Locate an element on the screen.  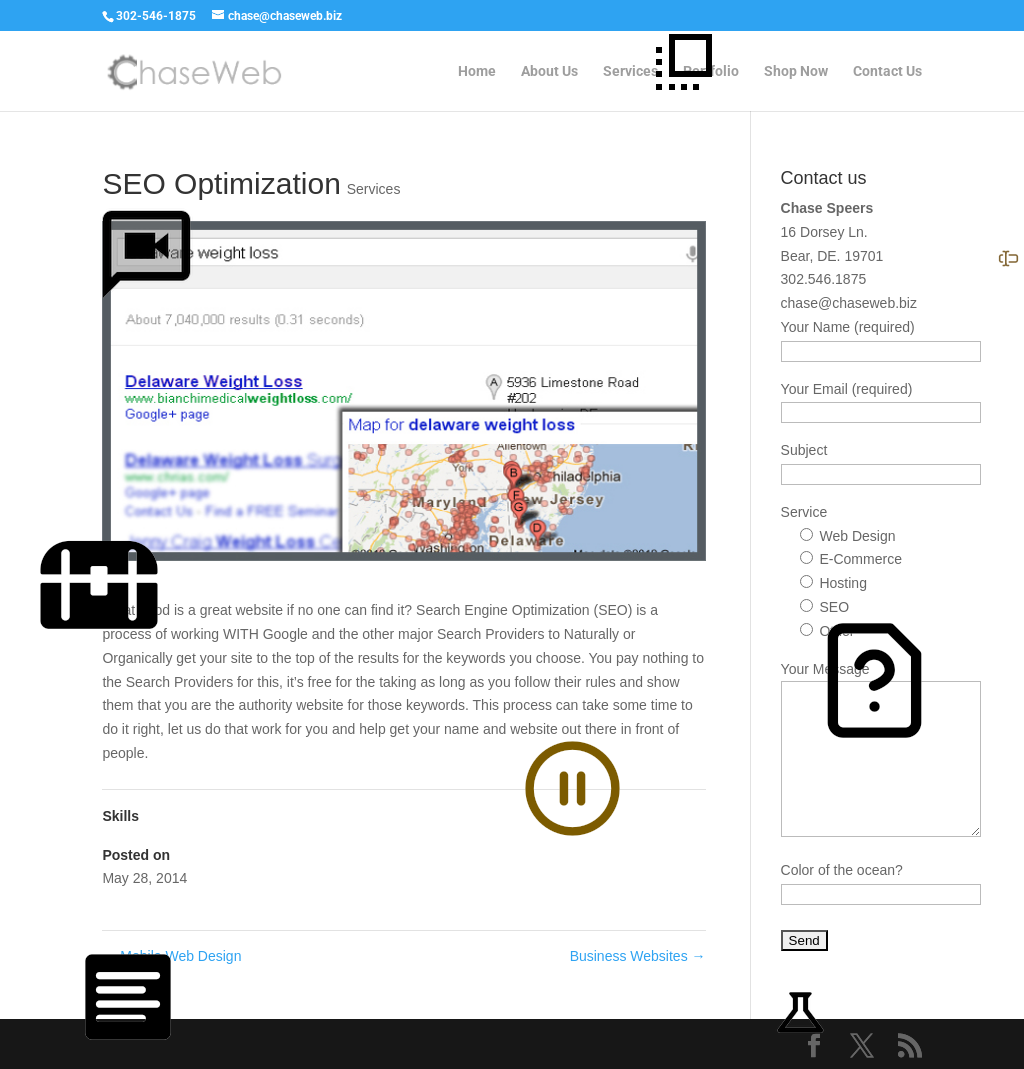
access your rewards or collectibles is located at coordinates (99, 587).